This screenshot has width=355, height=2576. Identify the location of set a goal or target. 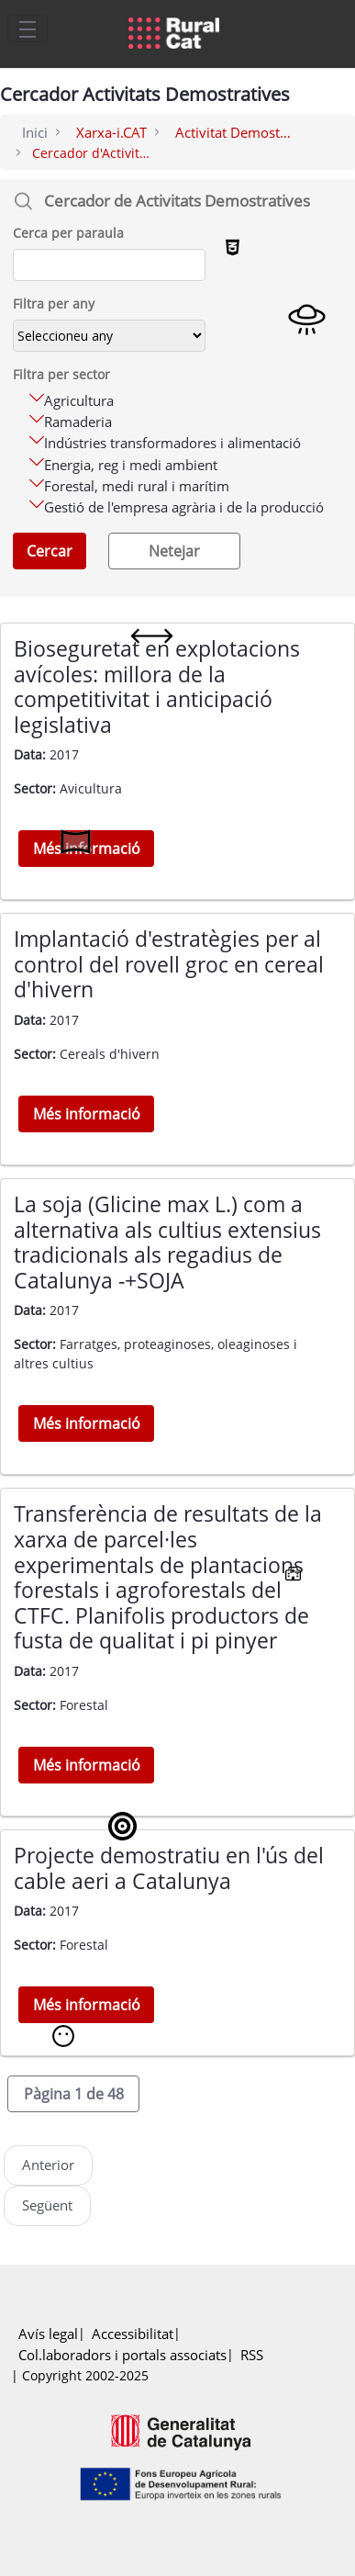
(122, 1826).